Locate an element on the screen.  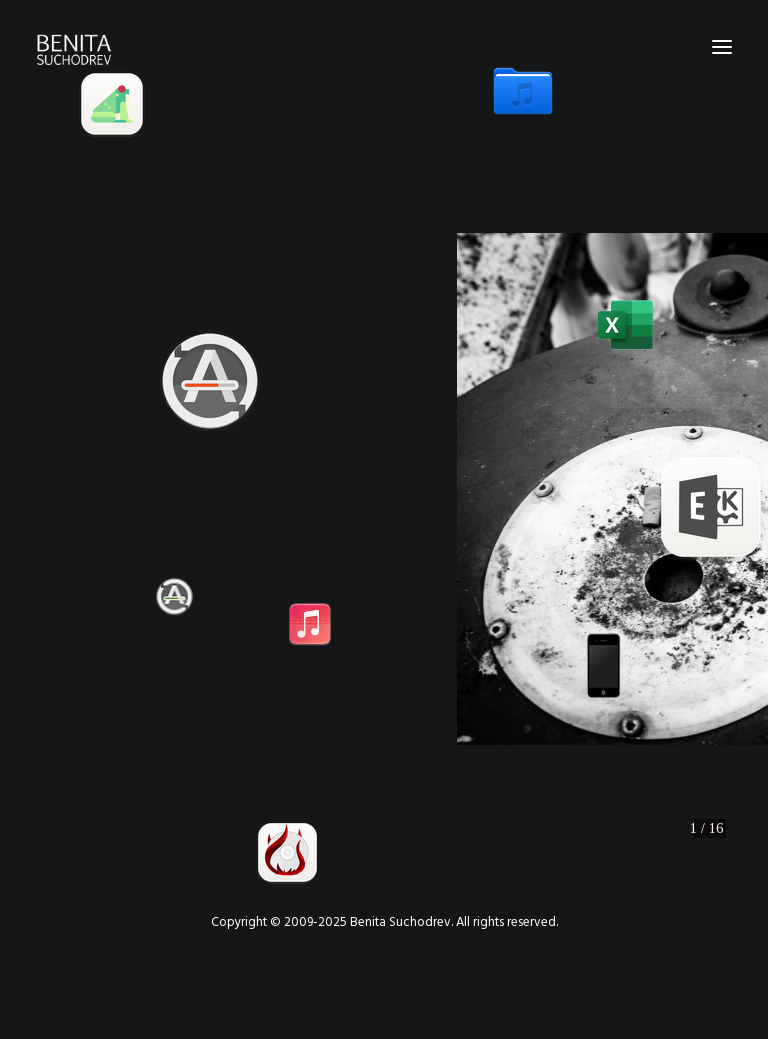
open Microsoft Excel is located at coordinates (626, 325).